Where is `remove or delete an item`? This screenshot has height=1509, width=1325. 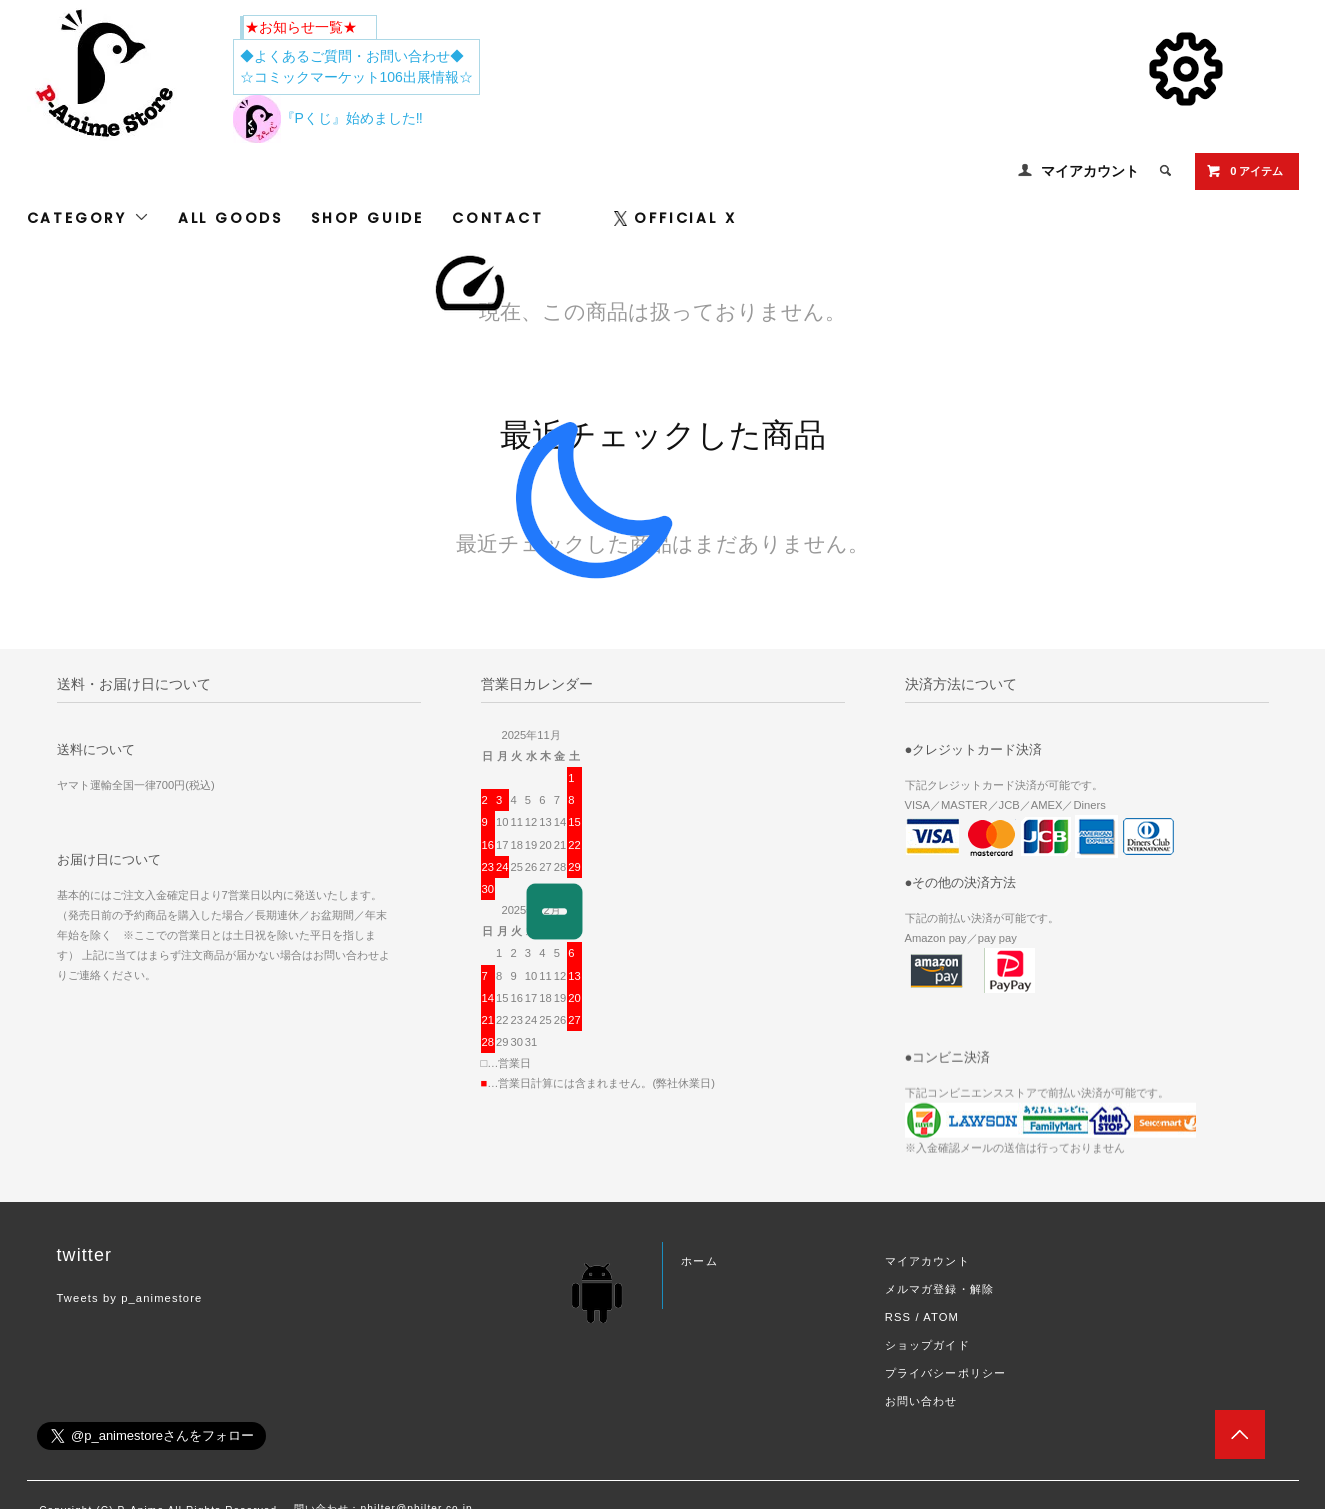
remove or delete an item is located at coordinates (554, 911).